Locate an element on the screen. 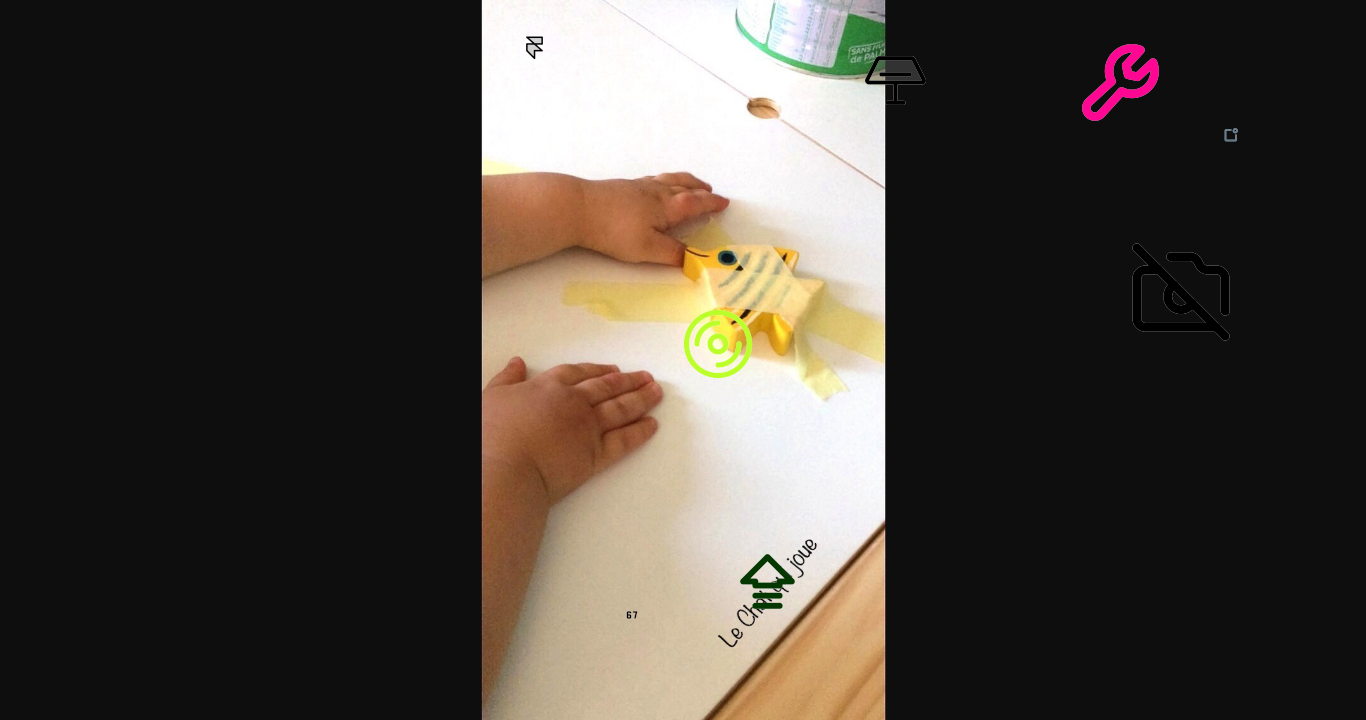 This screenshot has width=1366, height=720. upload multiple files is located at coordinates (767, 583).